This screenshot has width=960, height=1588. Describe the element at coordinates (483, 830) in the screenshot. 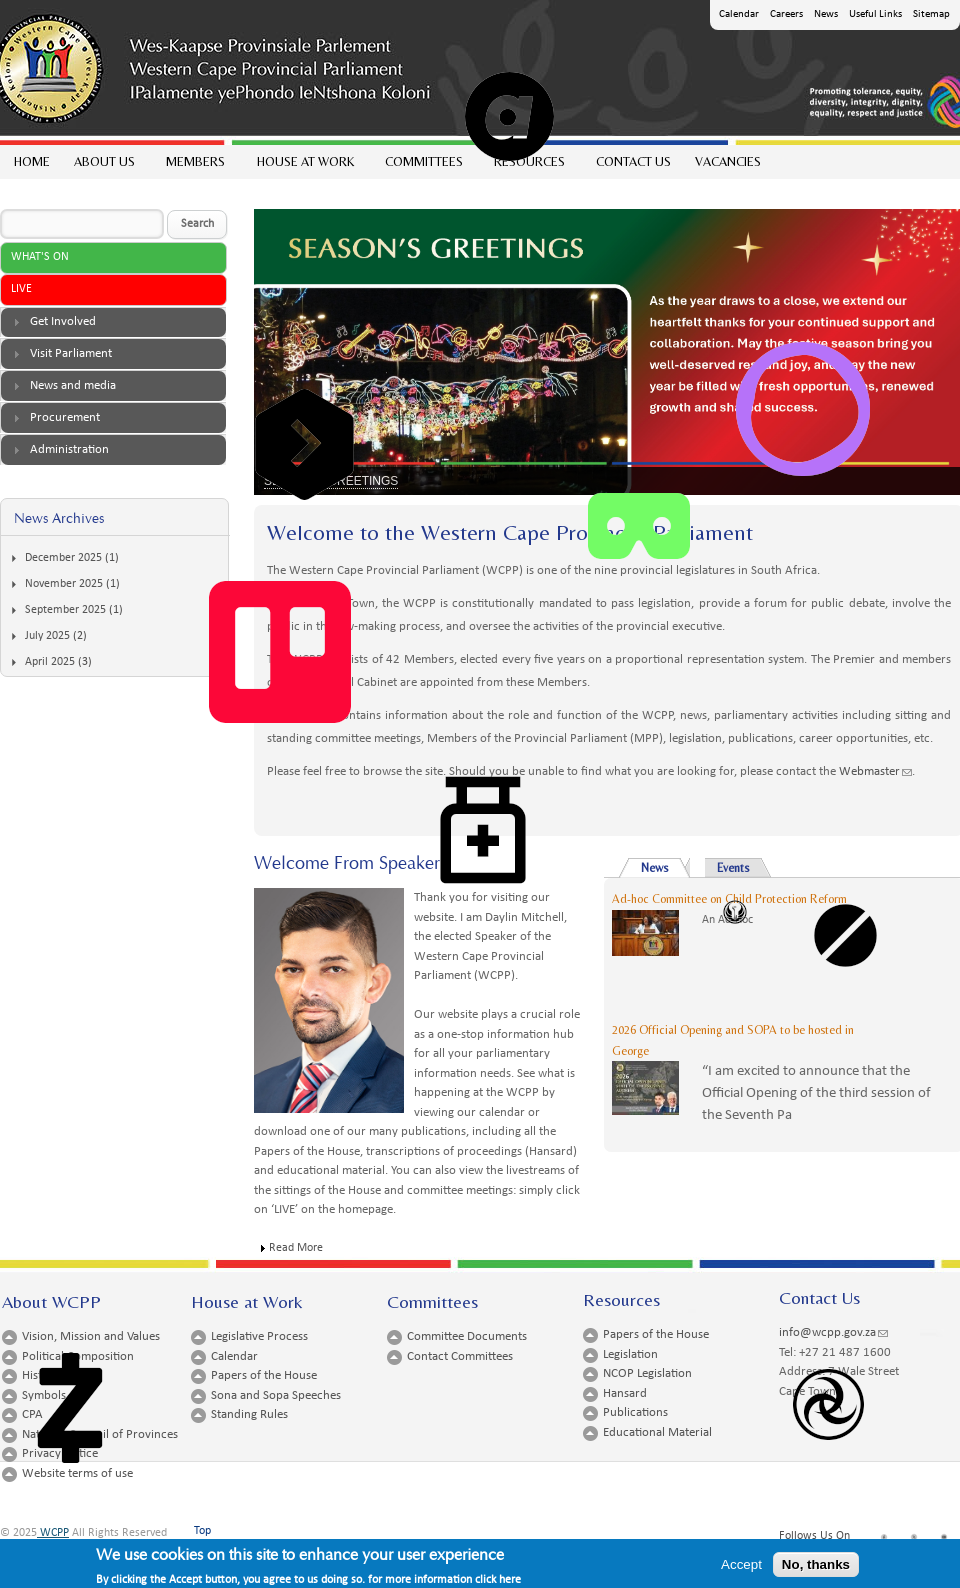

I see `view medication information` at that location.